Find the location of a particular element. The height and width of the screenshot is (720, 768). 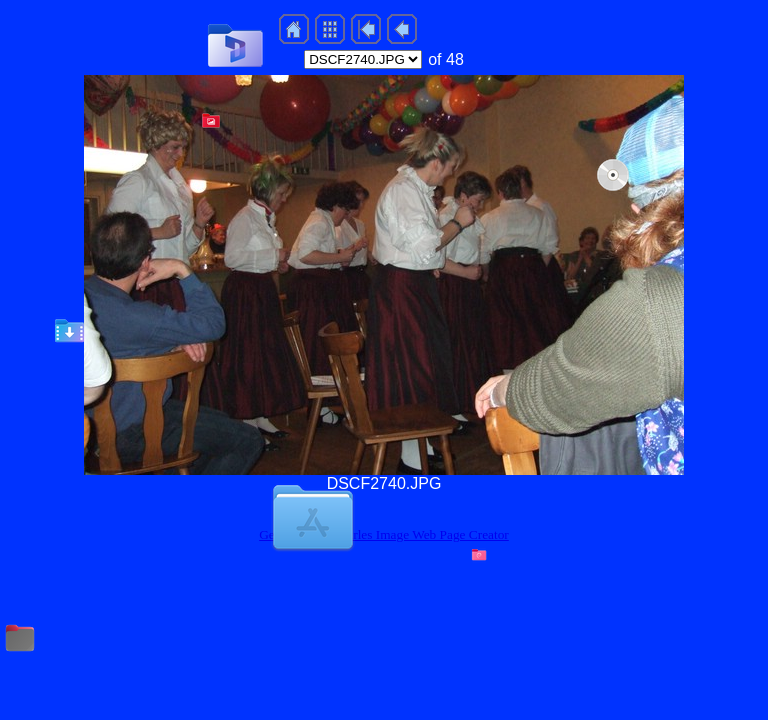

open microsoft dynamics 365 for phones folder is located at coordinates (235, 47).